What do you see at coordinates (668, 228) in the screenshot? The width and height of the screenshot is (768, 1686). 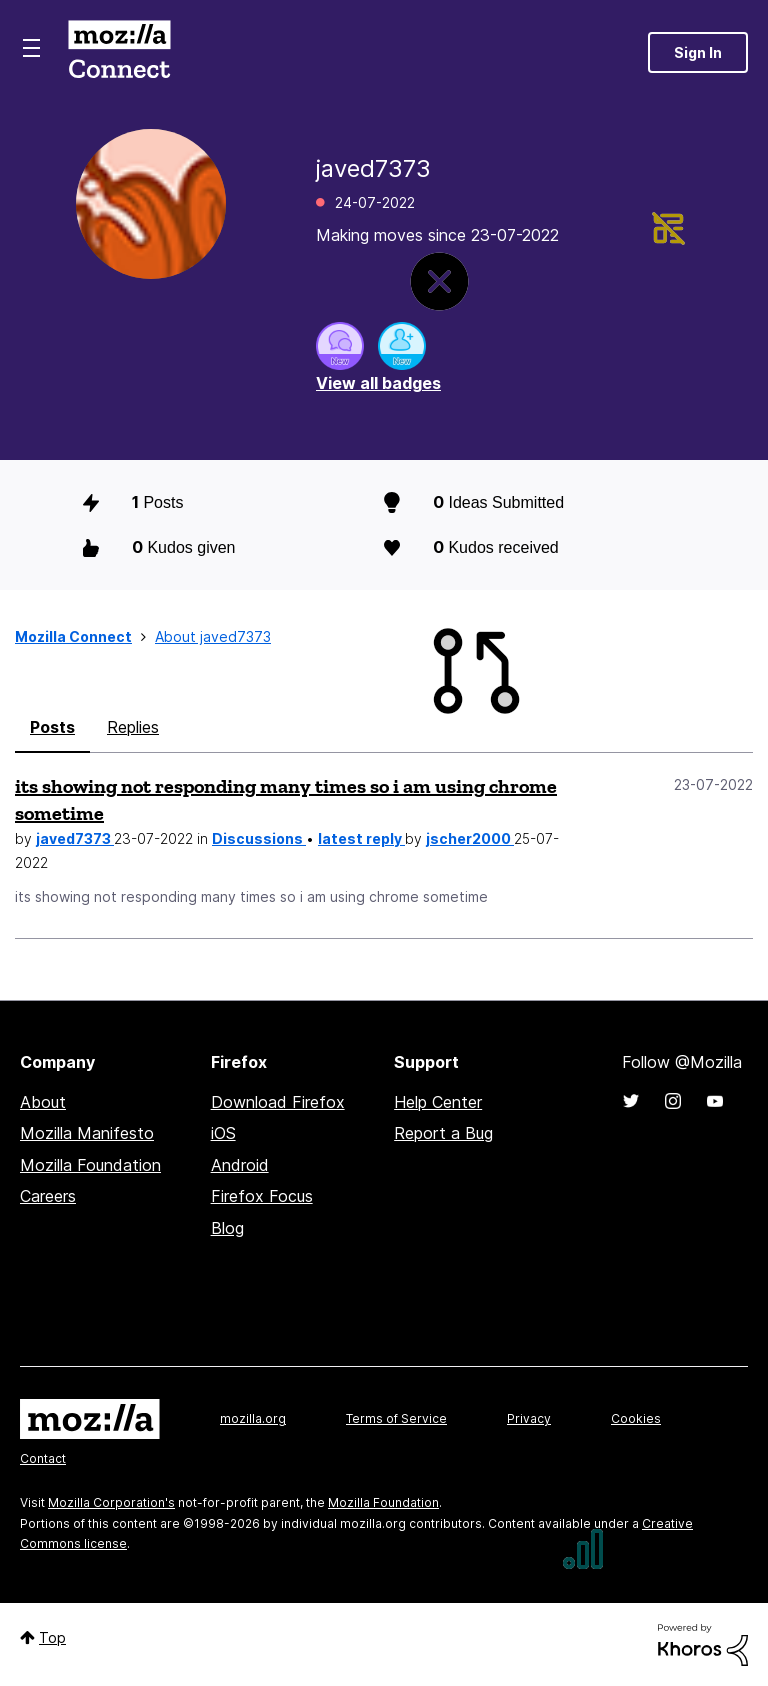 I see `disable template mode` at bounding box center [668, 228].